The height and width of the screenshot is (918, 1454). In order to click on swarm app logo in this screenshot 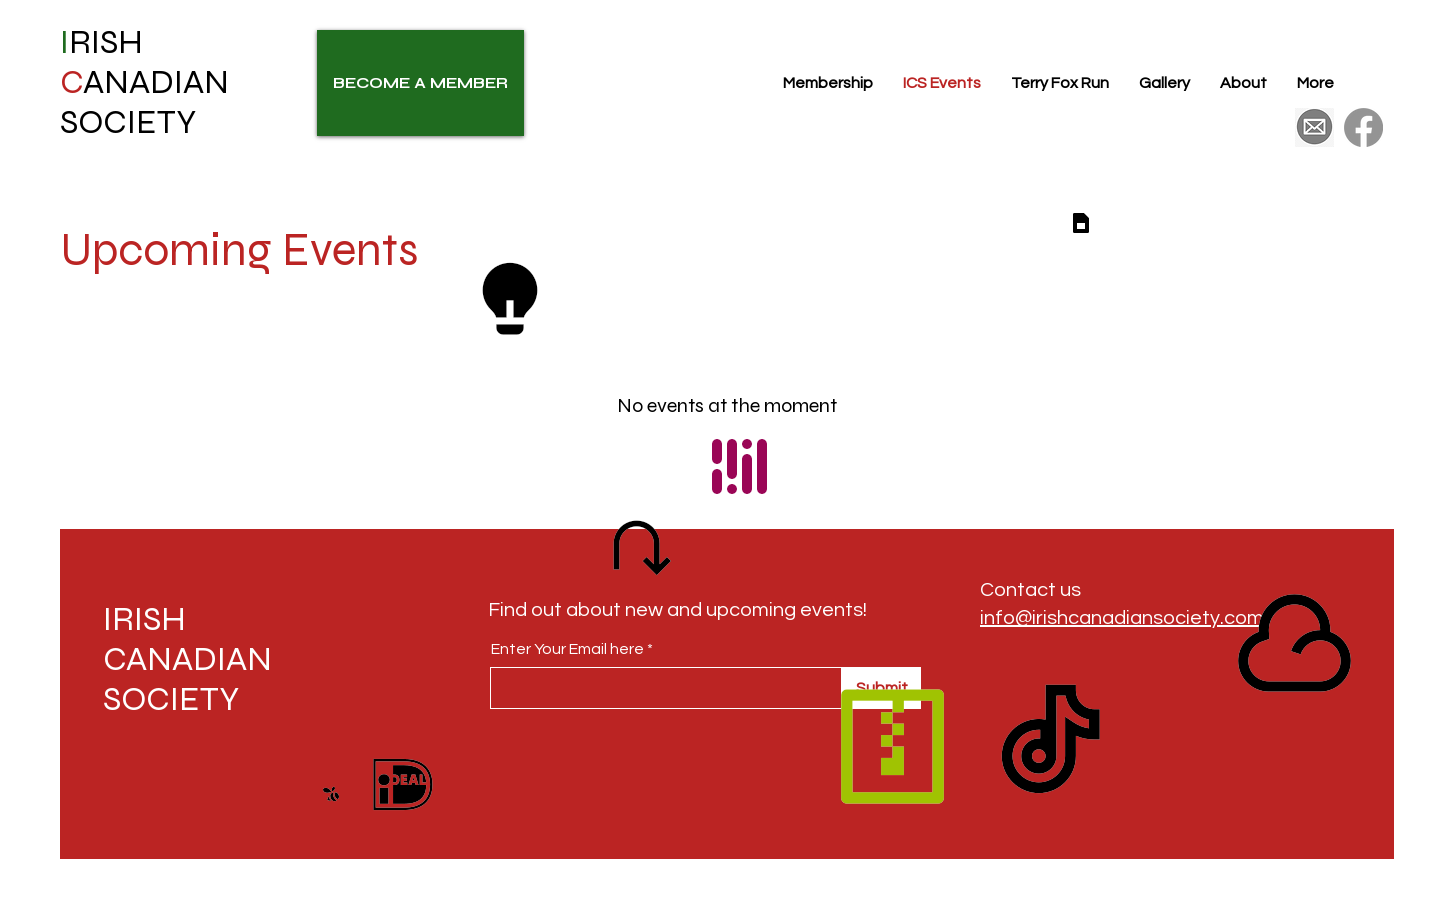, I will do `click(331, 794)`.